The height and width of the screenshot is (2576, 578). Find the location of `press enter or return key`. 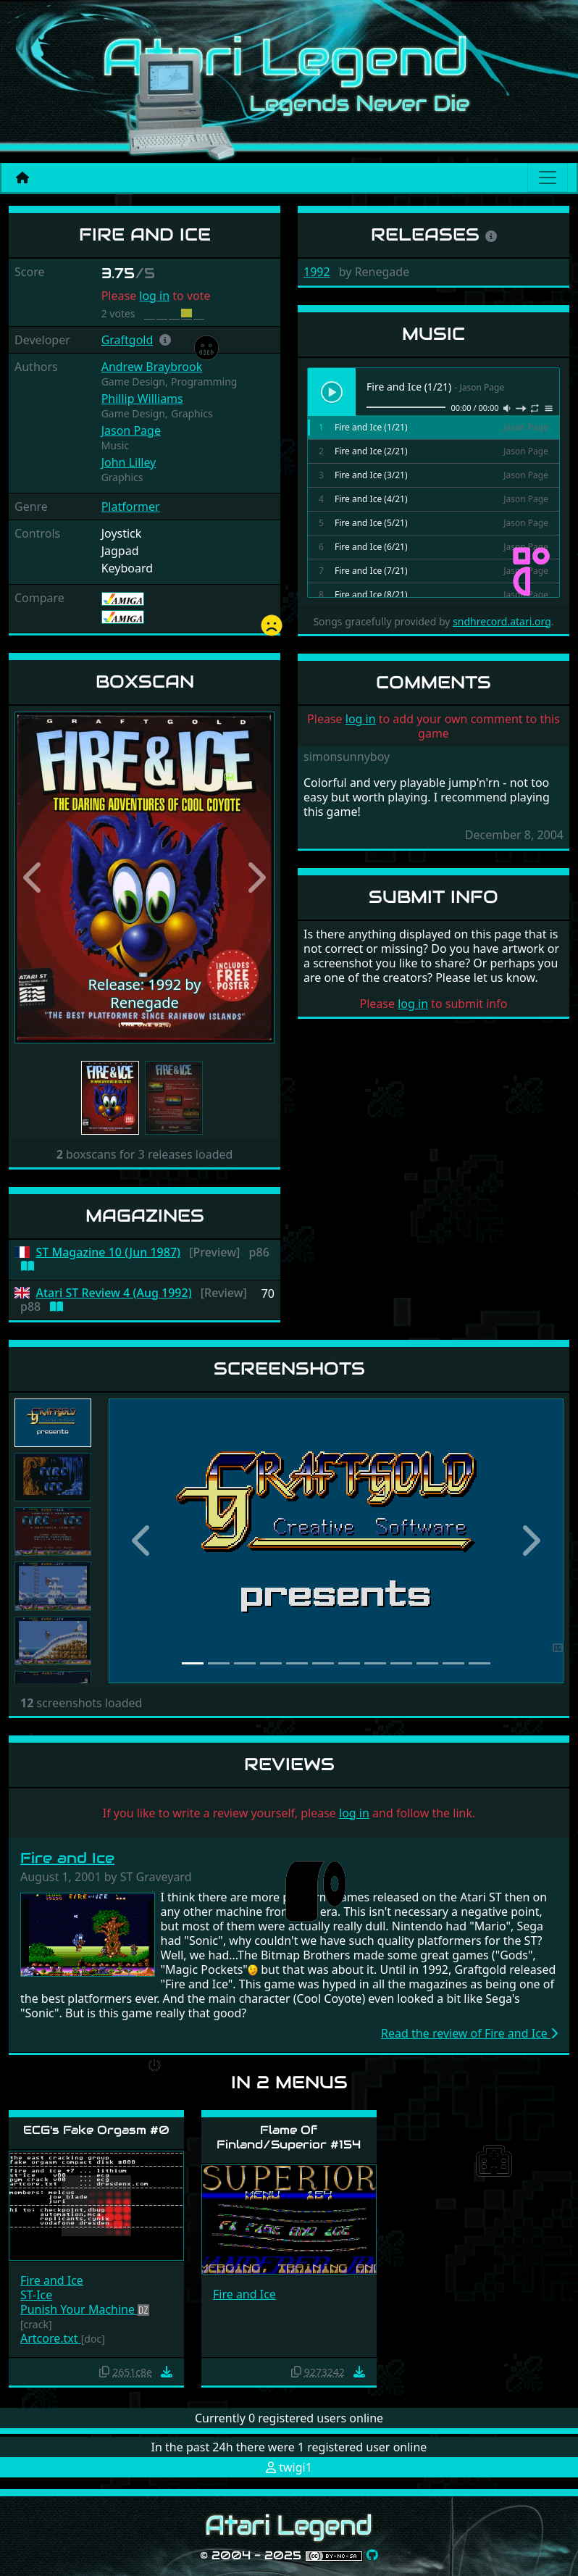

press enter or return key is located at coordinates (558, 1648).